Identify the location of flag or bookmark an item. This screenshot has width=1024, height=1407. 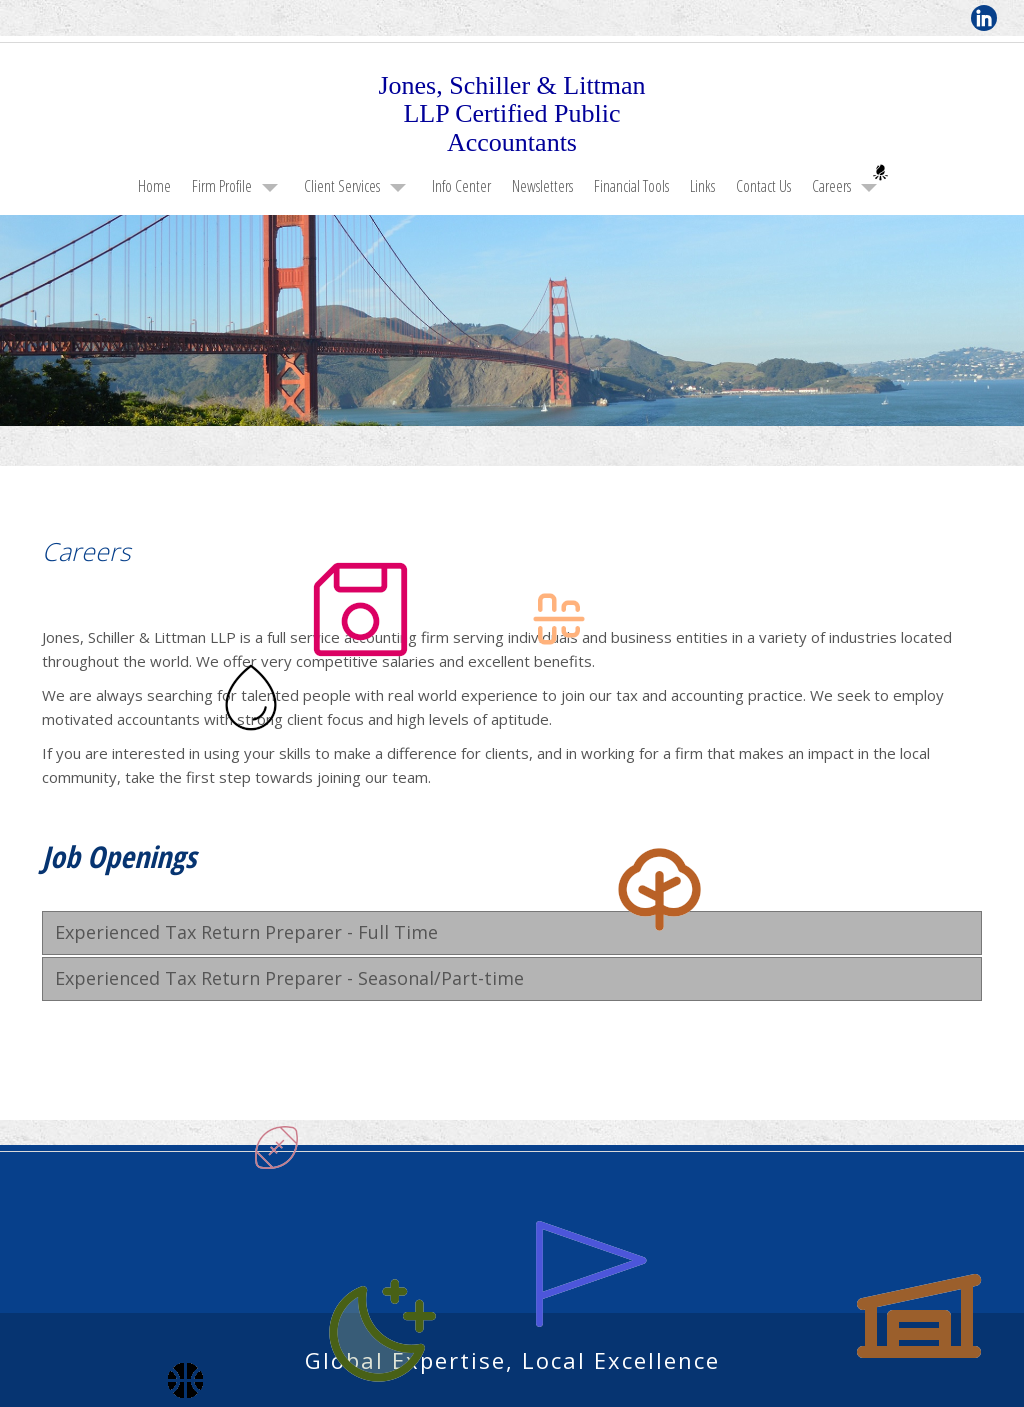
(580, 1274).